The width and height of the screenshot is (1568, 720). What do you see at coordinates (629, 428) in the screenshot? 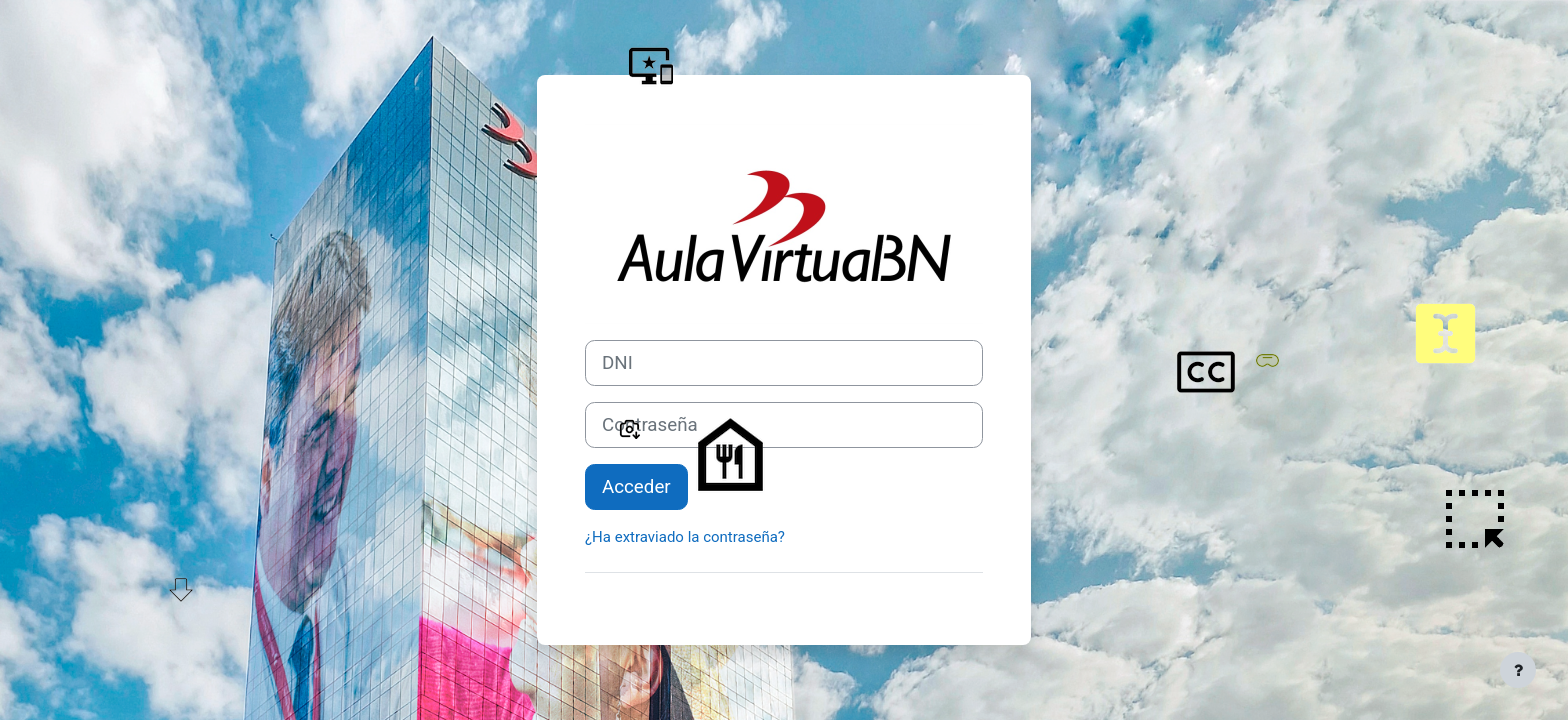
I see `download a captured photo` at bounding box center [629, 428].